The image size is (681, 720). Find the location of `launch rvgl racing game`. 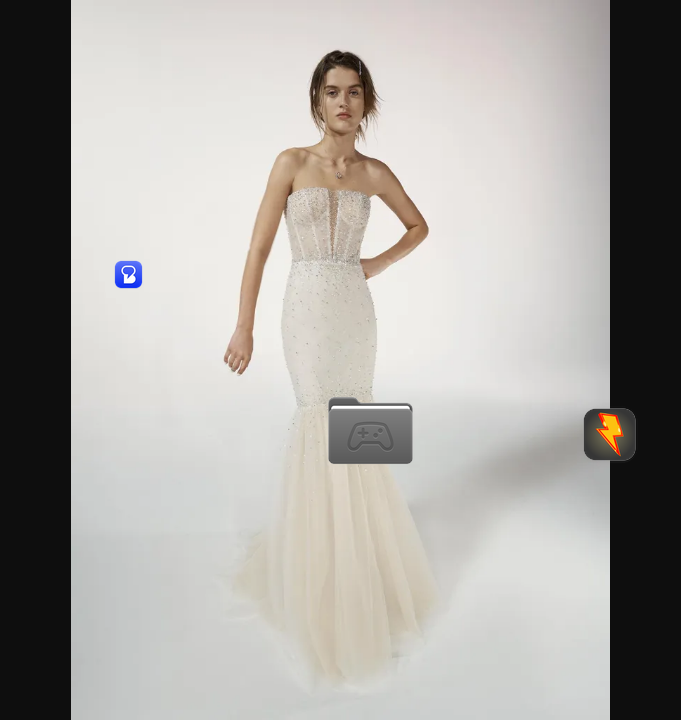

launch rvgl racing game is located at coordinates (609, 434).